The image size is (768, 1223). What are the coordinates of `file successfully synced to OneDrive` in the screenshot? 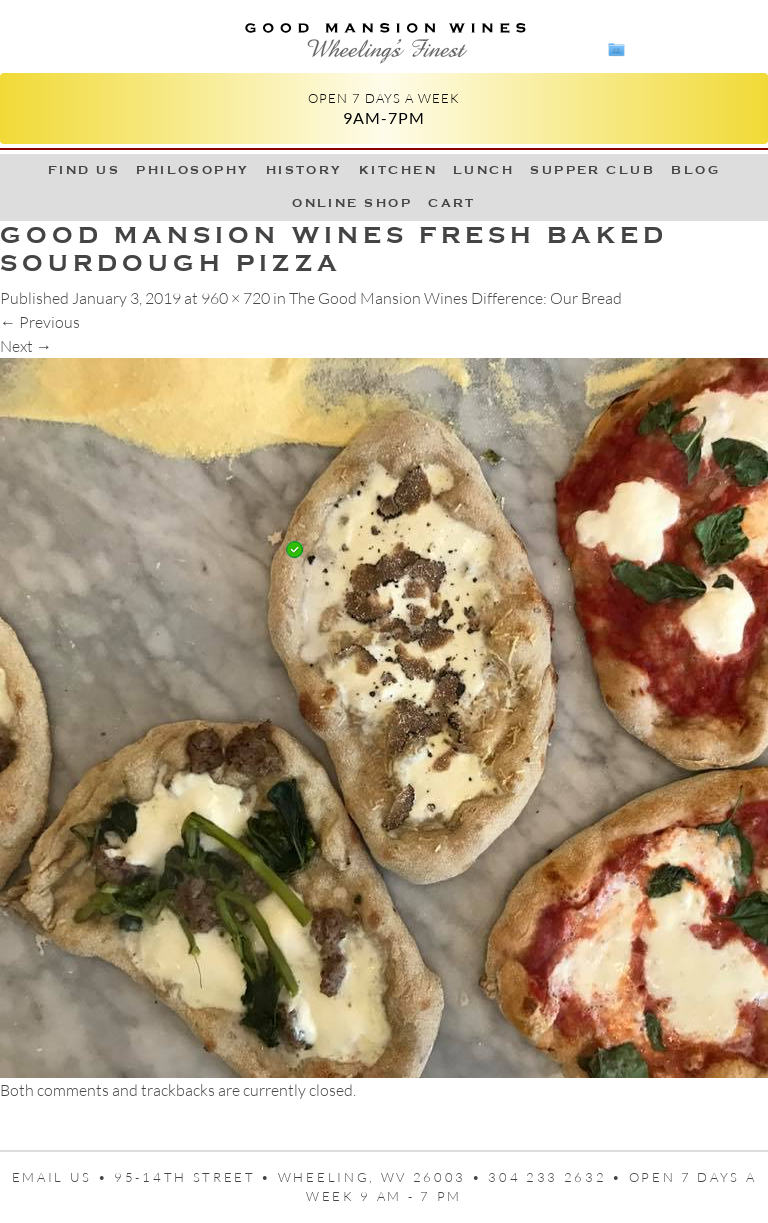 It's located at (294, 549).